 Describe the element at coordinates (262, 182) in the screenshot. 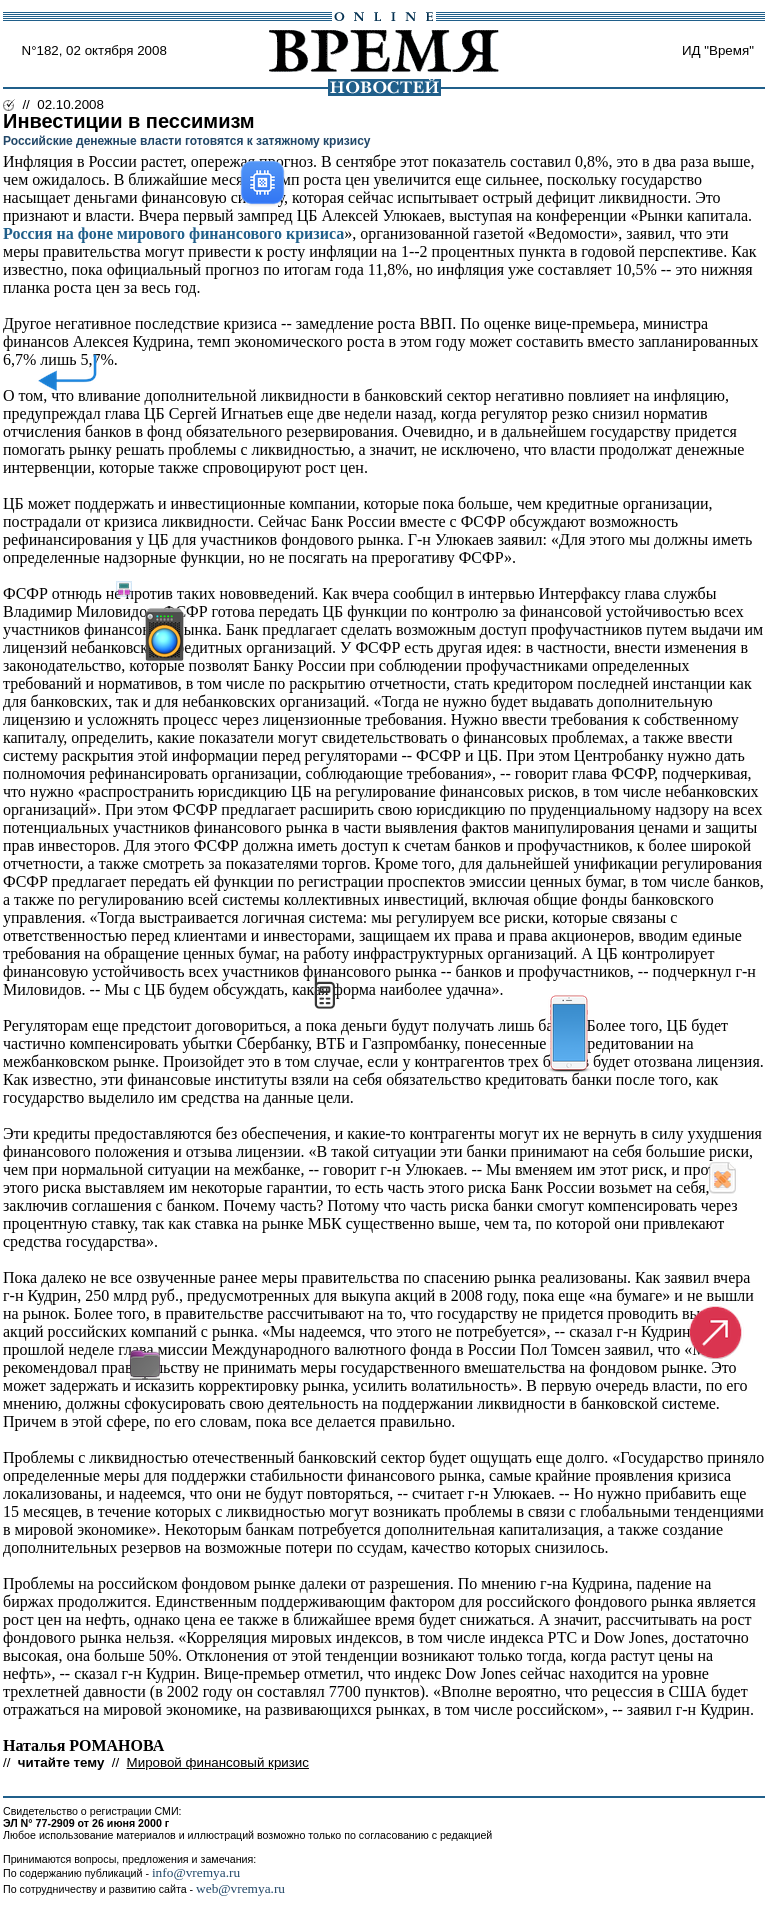

I see `browse electronics or hardware apps` at that location.